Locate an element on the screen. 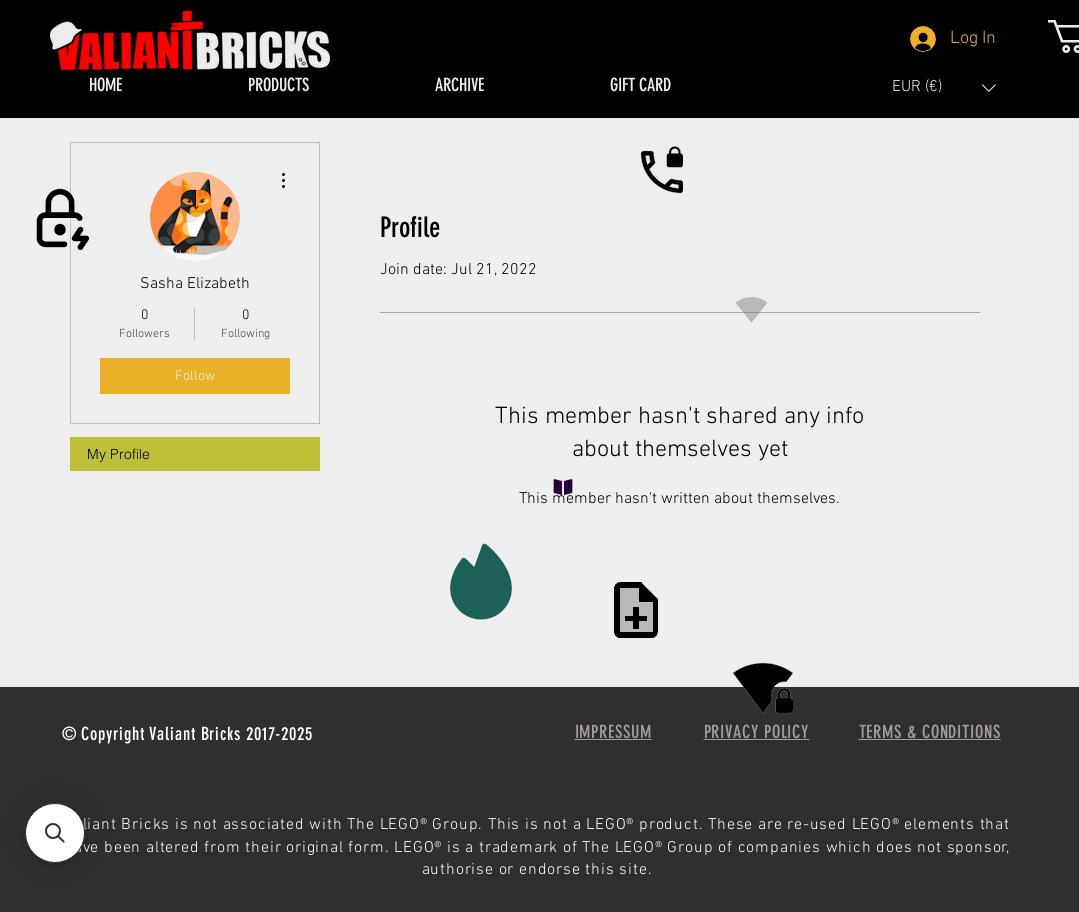 Image resolution: width=1079 pixels, height=912 pixels. open reading mode or e-reader is located at coordinates (563, 487).